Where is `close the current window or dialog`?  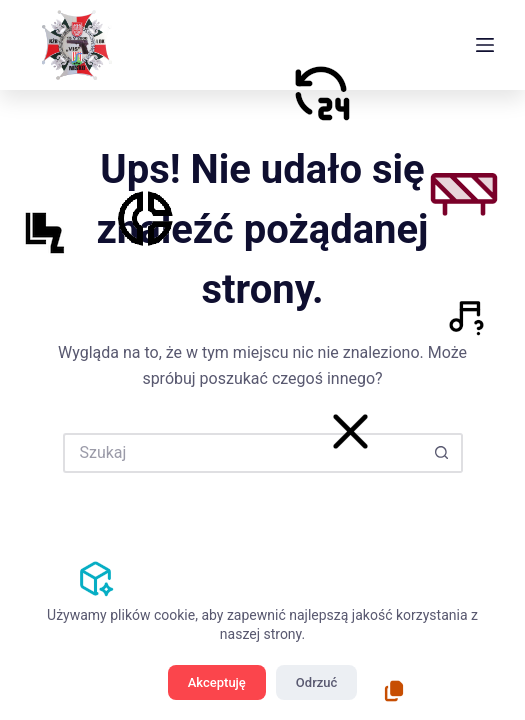 close the current window or dialog is located at coordinates (350, 431).